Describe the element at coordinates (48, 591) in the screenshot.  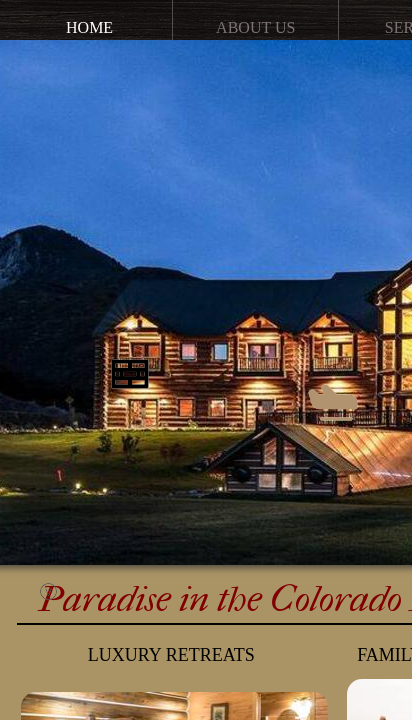
I see `indicates items or options starting with the letter V` at that location.